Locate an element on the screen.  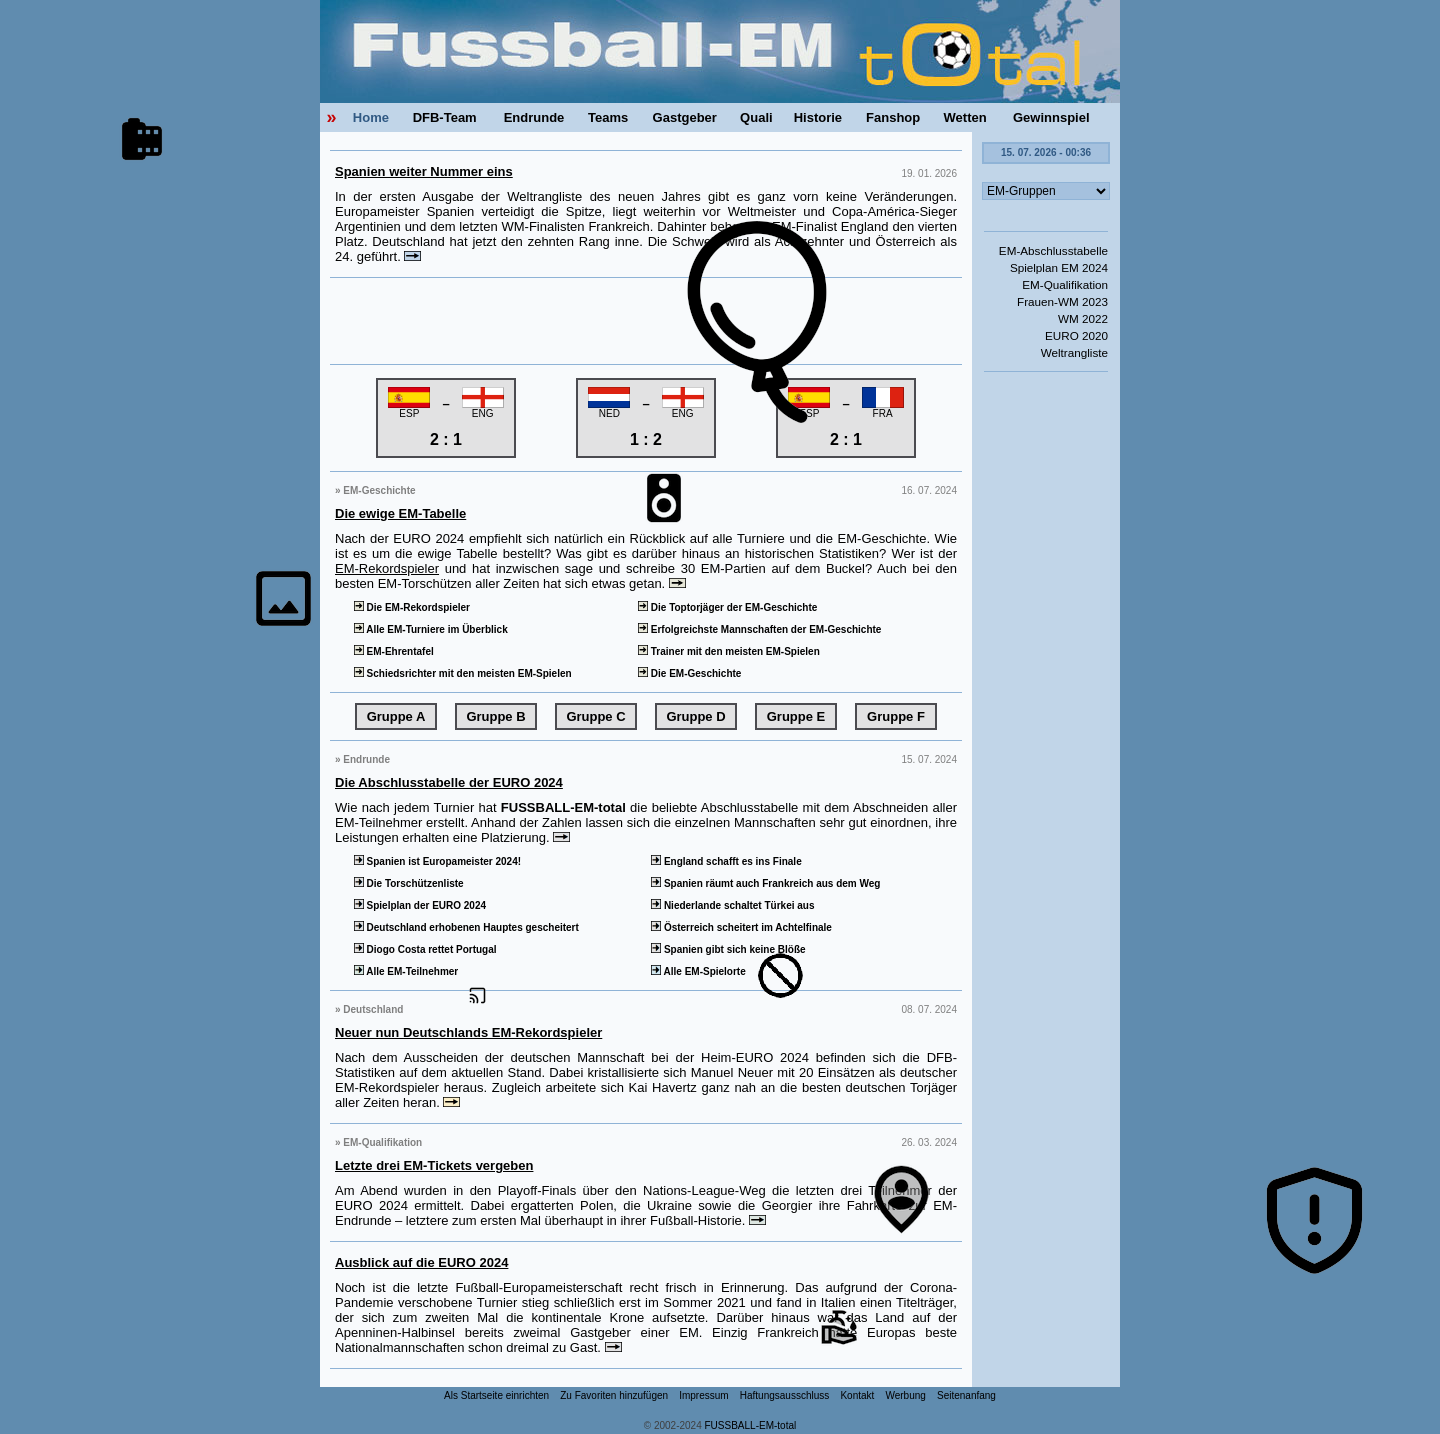
adjust speaker or audio output settings is located at coordinates (664, 498).